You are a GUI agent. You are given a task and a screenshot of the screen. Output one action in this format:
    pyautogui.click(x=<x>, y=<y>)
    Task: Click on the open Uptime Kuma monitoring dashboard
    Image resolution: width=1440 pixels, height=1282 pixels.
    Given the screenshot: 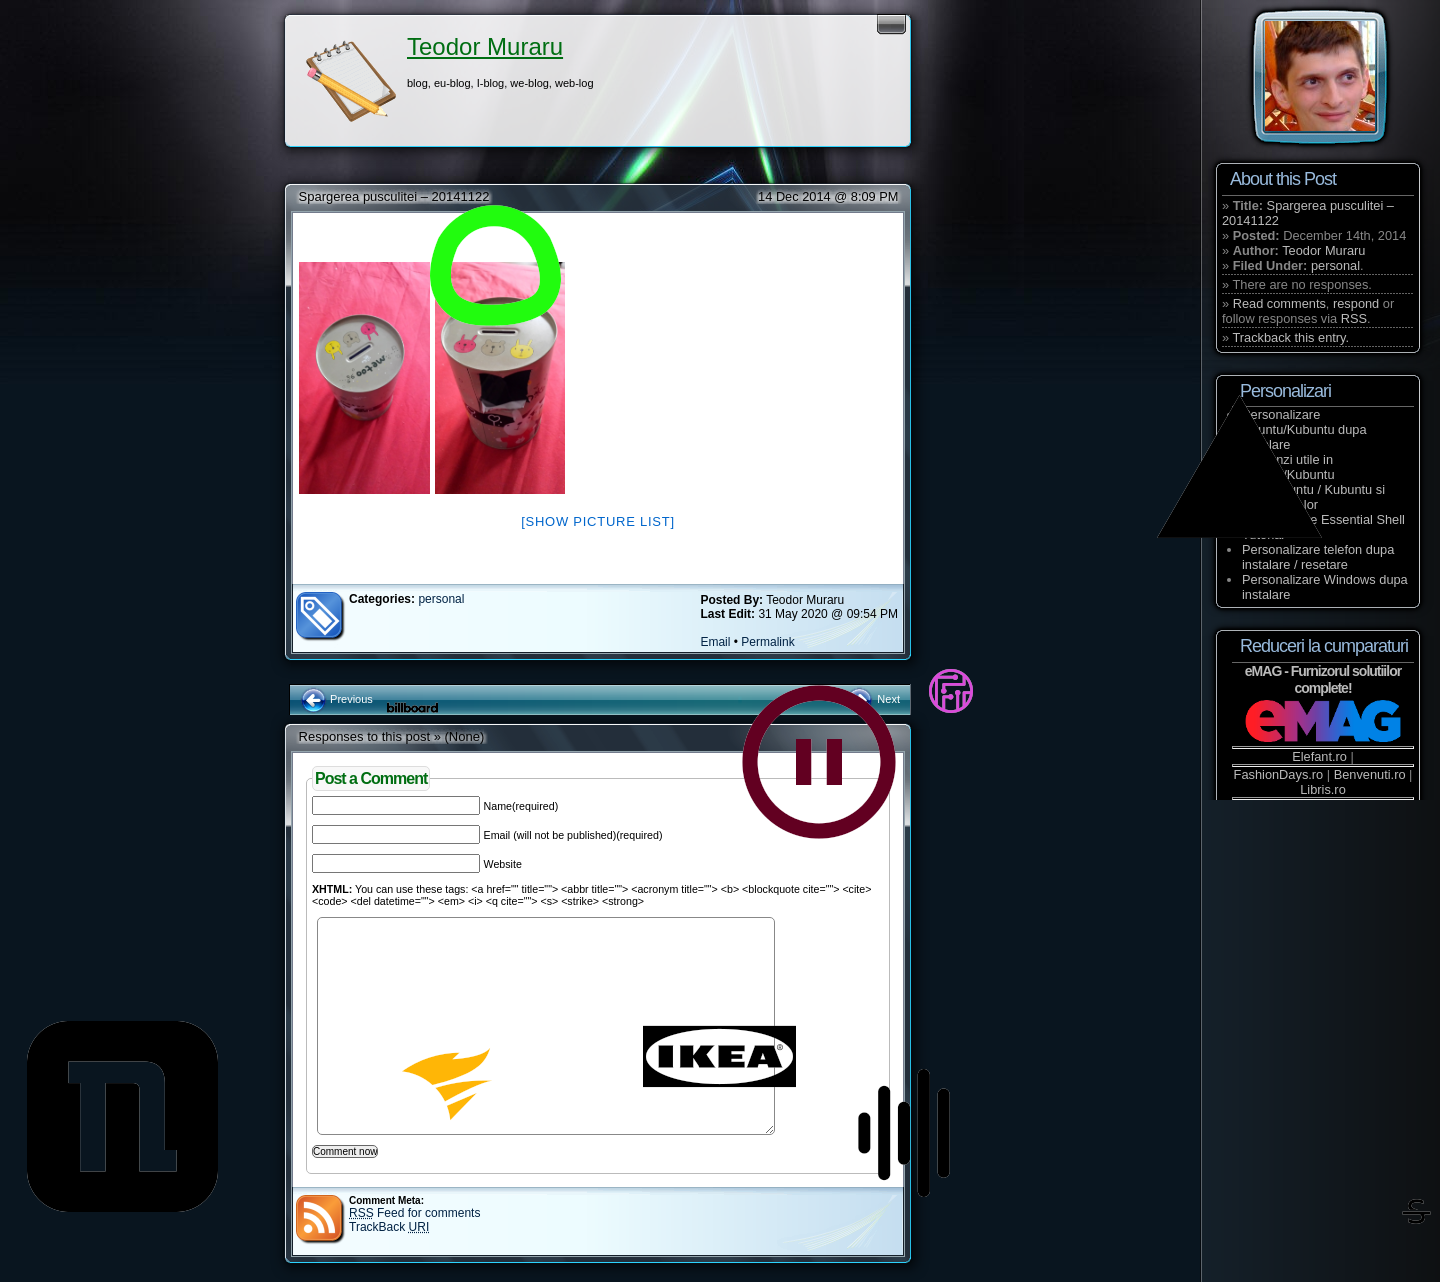 What is the action you would take?
    pyautogui.click(x=495, y=265)
    